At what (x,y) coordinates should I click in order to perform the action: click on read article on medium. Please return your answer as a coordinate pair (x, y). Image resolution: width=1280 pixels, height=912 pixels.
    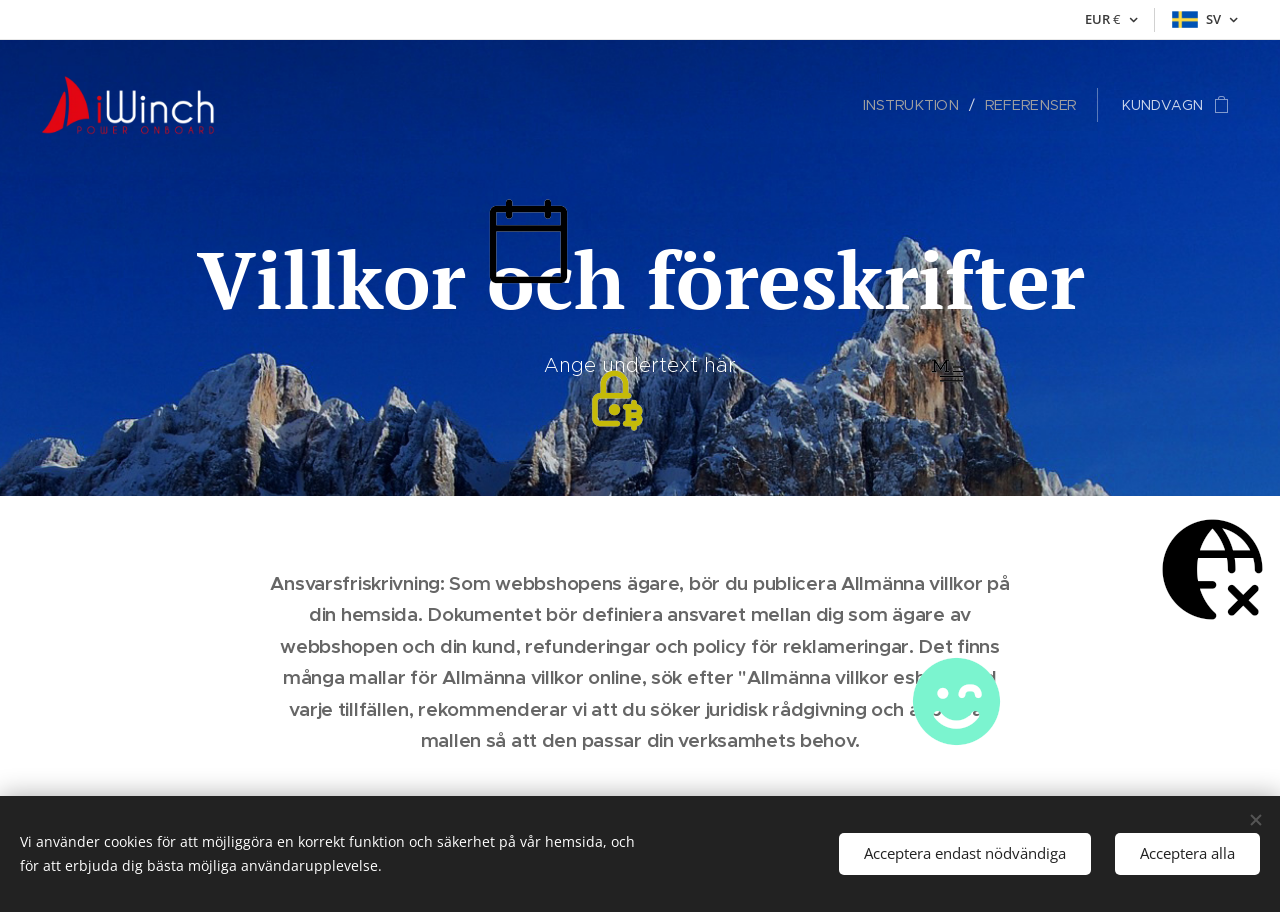
    Looking at the image, I should click on (947, 370).